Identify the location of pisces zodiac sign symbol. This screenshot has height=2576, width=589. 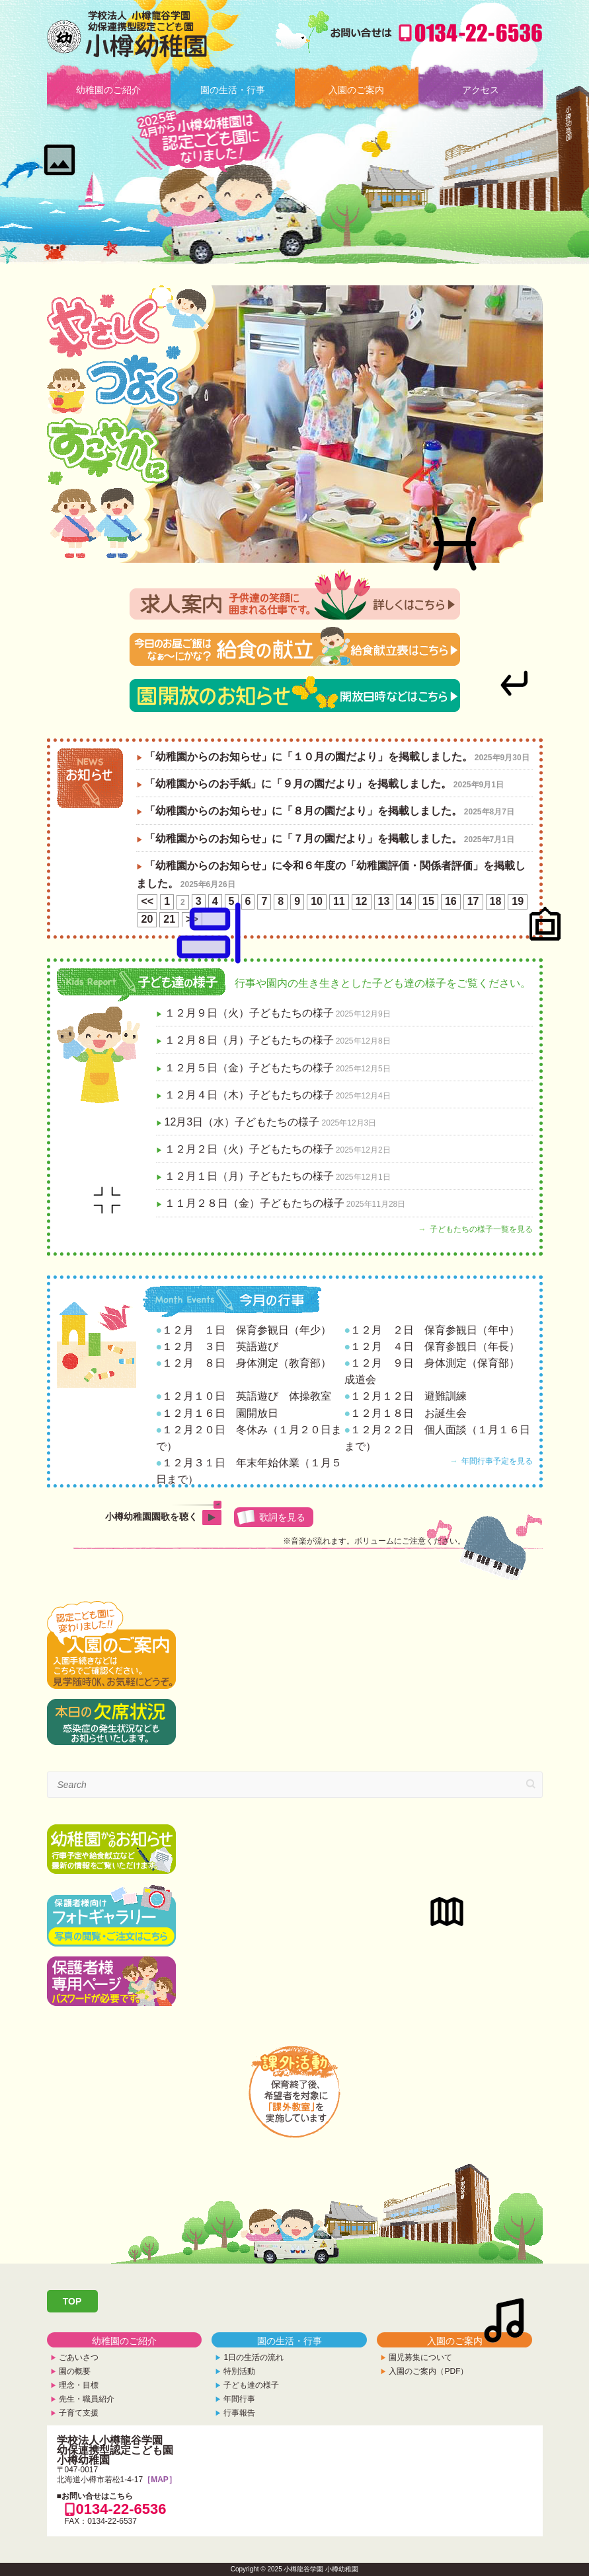
(455, 544).